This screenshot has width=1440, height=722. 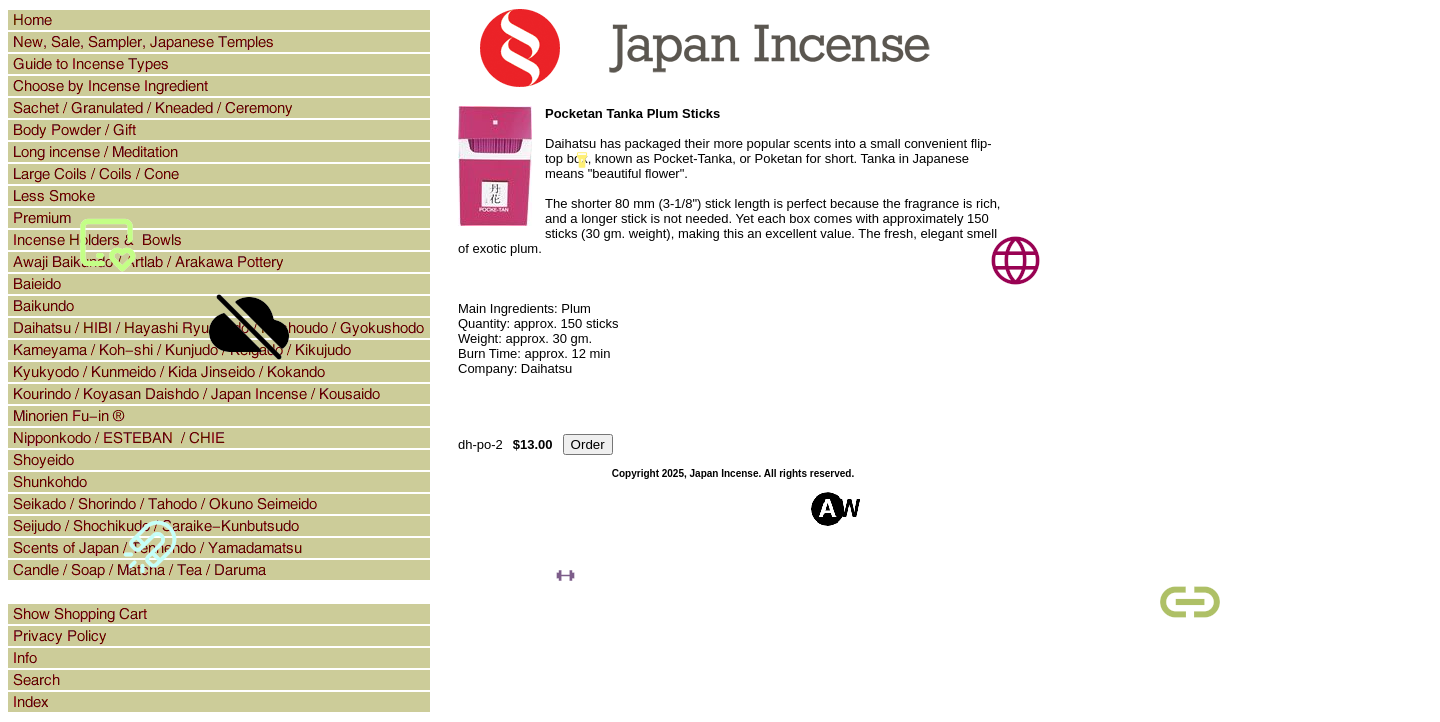 I want to click on indicates no cloud connection available, so click(x=249, y=327).